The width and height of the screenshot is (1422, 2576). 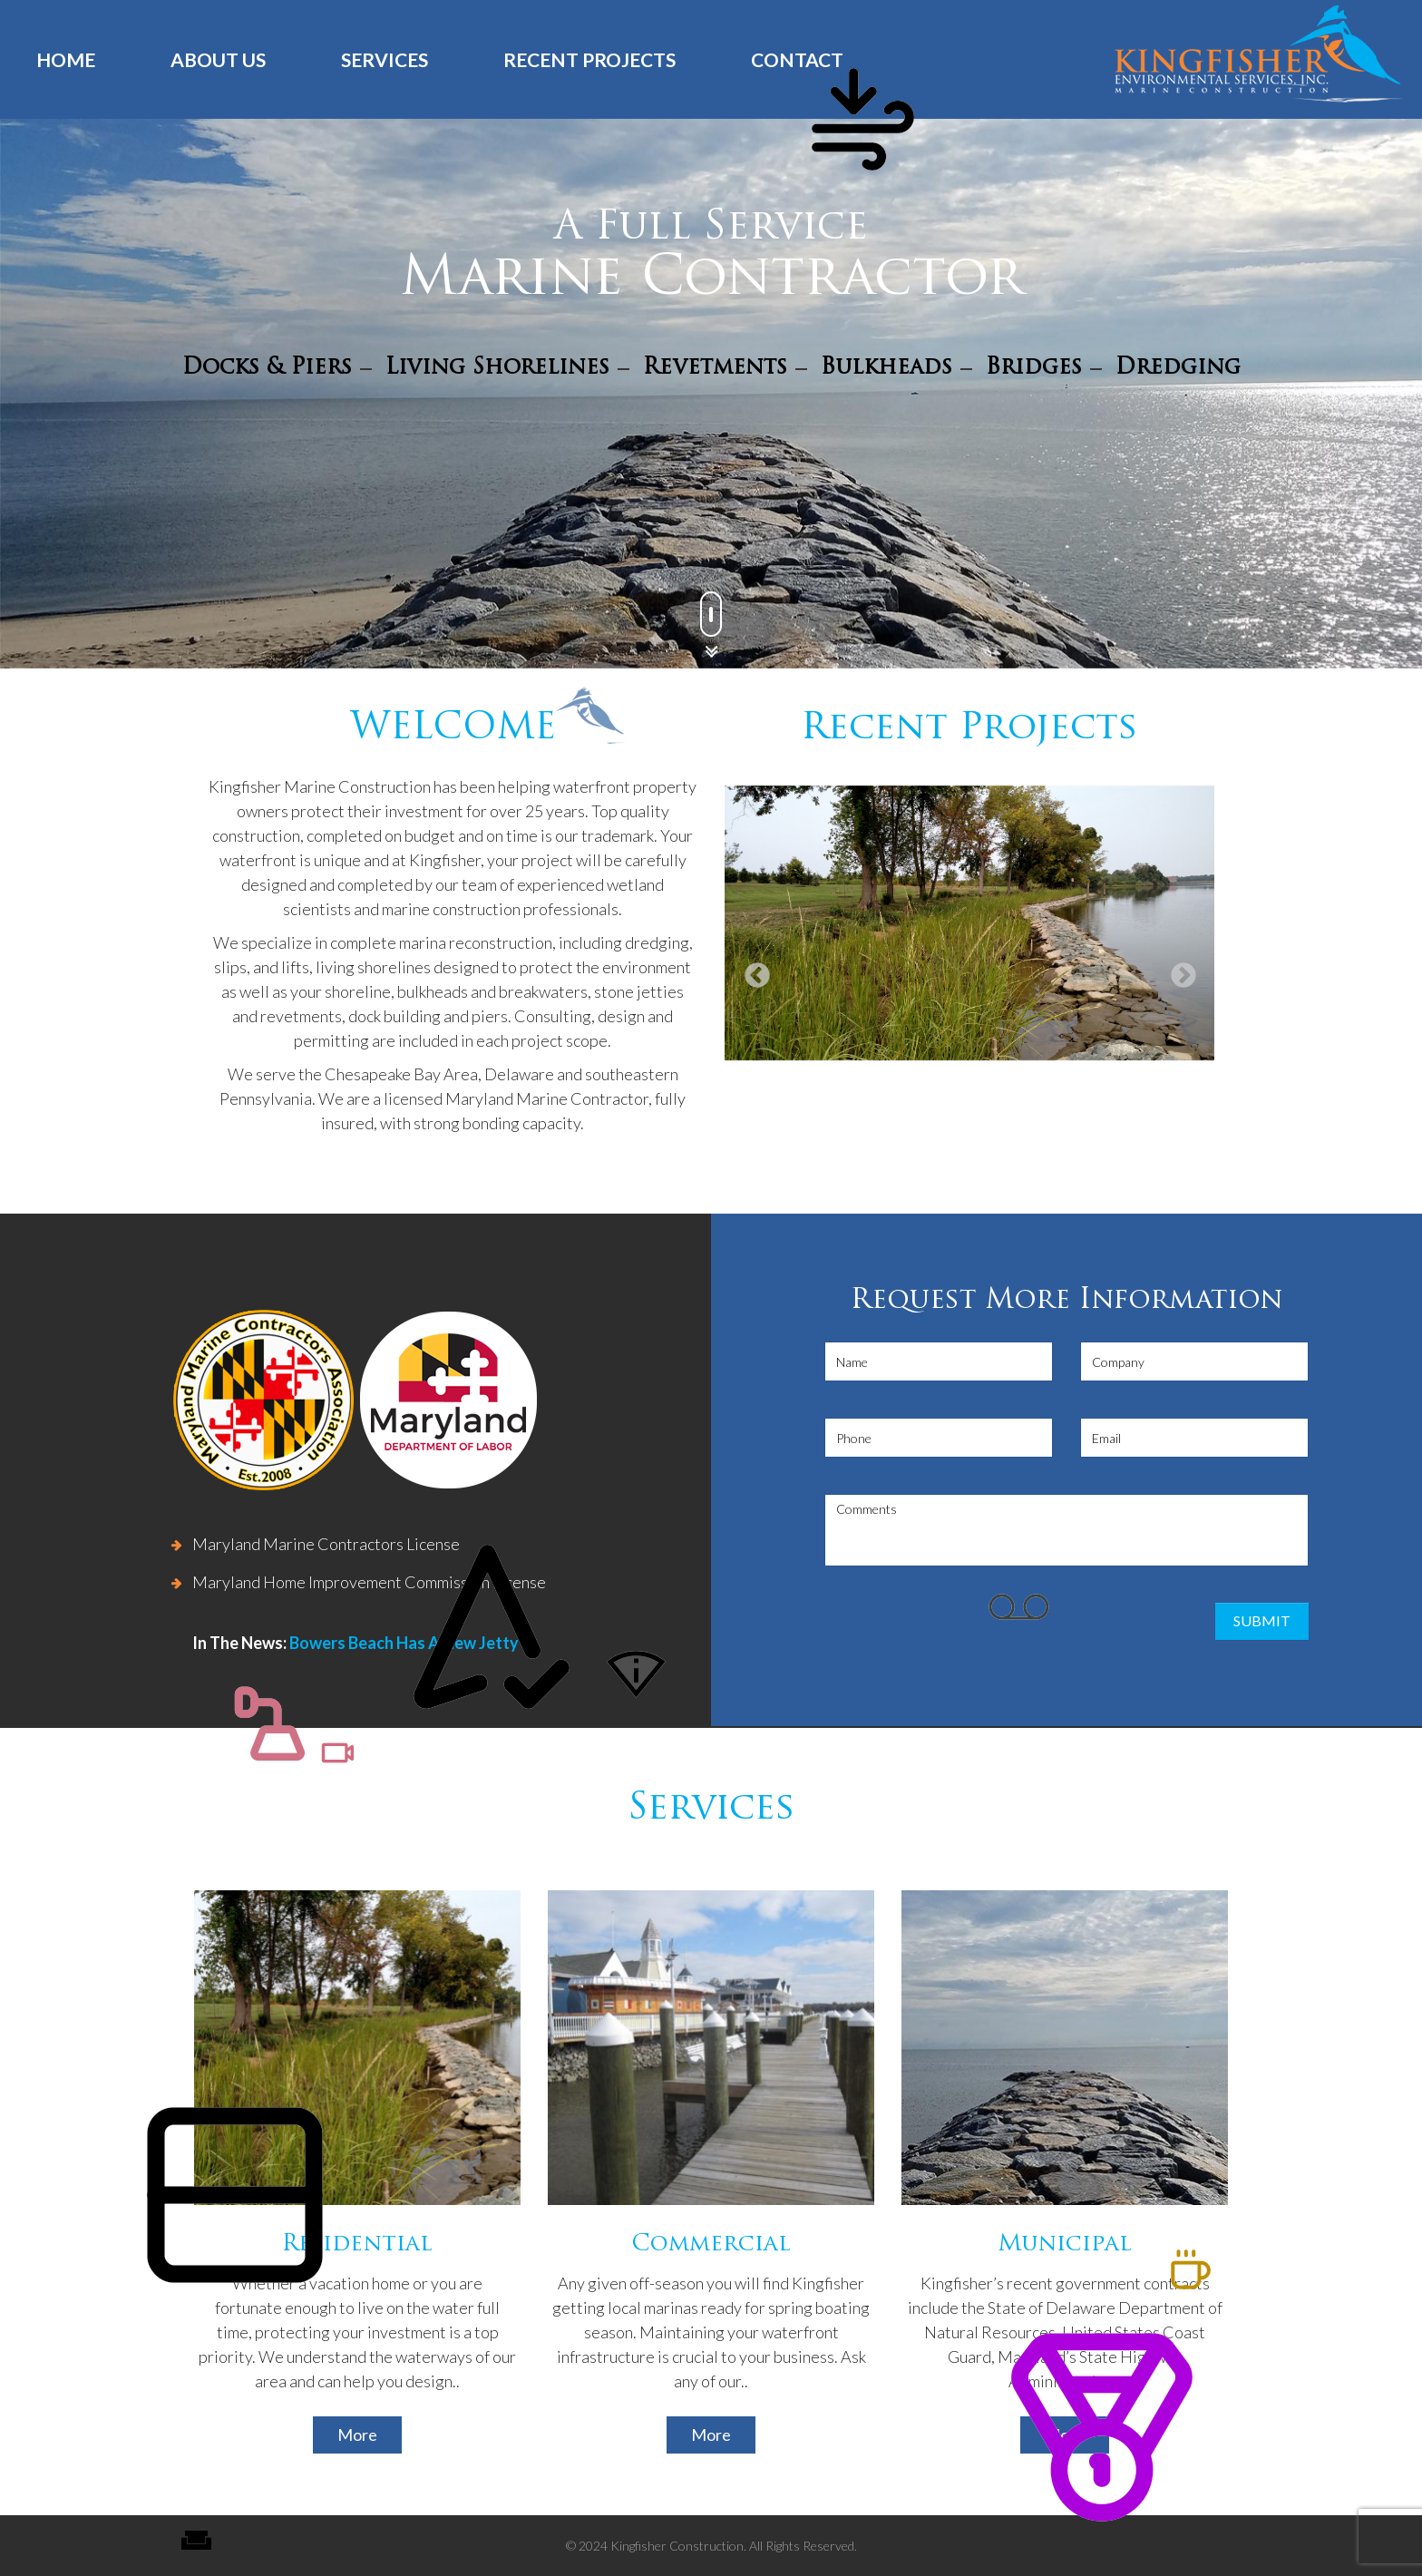 I want to click on access your voicemail messages, so click(x=1018, y=1606).